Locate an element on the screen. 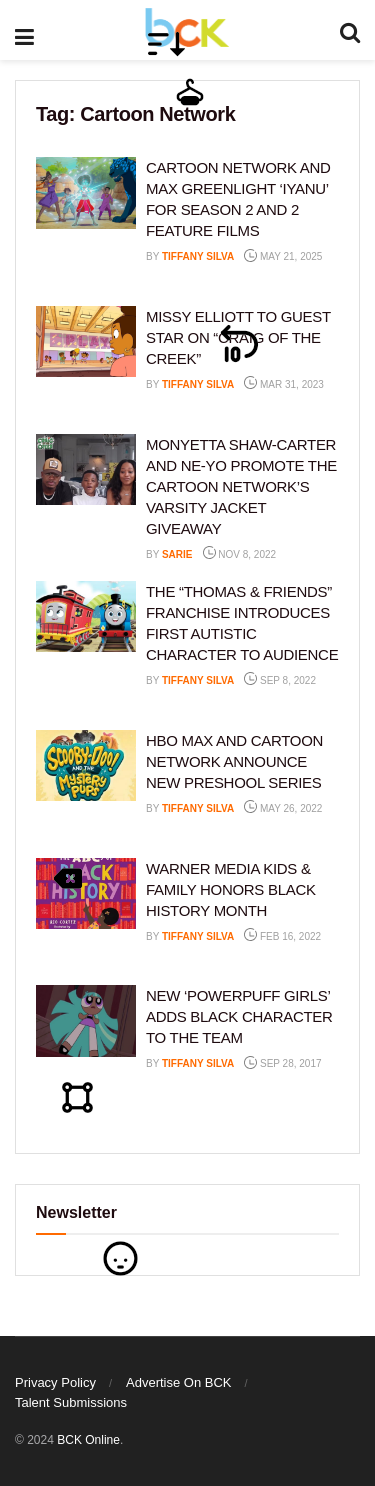 The image size is (375, 1486). indicates a sad or disappointed mood is located at coordinates (120, 1258).